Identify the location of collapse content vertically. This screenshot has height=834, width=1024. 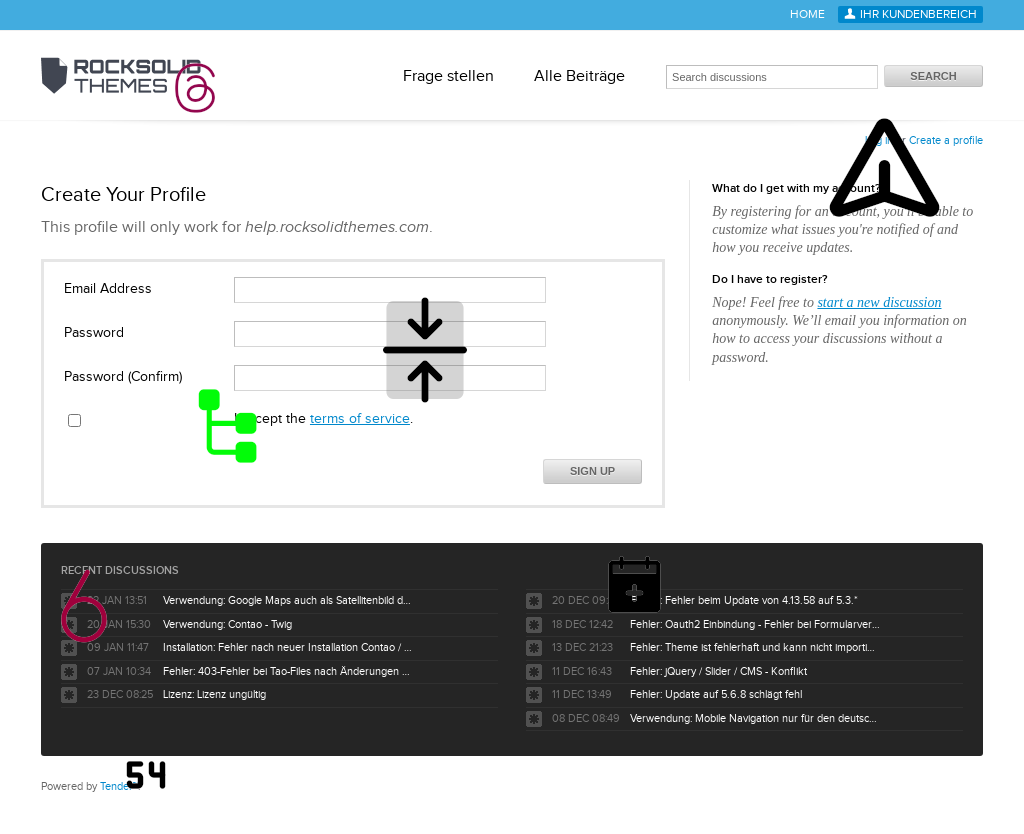
(425, 350).